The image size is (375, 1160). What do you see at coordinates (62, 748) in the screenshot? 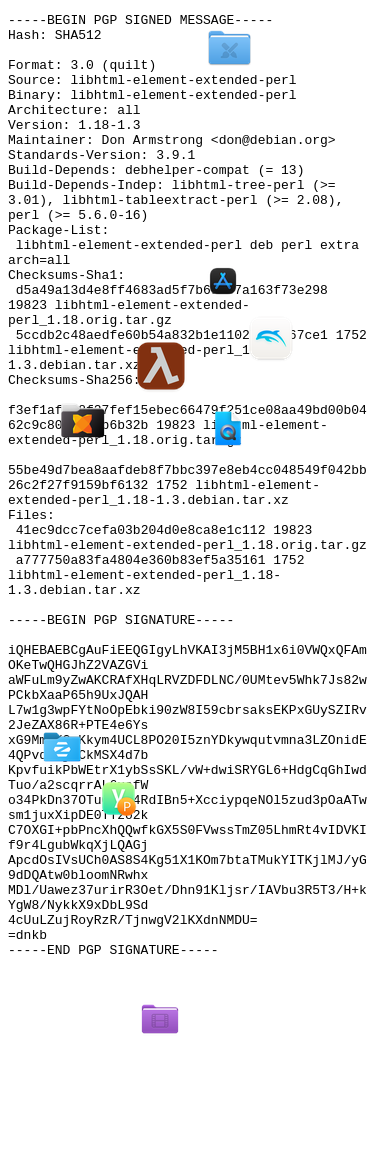
I see `open zorin os system folder` at bounding box center [62, 748].